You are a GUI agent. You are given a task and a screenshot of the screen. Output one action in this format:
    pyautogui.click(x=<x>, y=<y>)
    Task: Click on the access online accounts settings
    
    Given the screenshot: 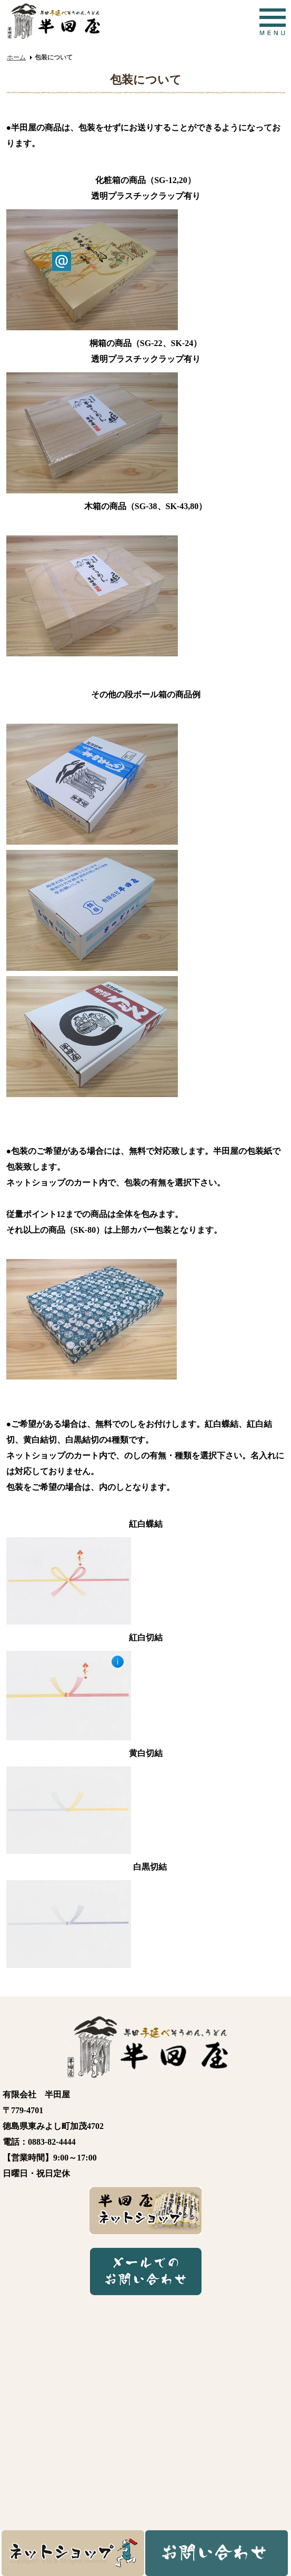 What is the action you would take?
    pyautogui.click(x=62, y=261)
    